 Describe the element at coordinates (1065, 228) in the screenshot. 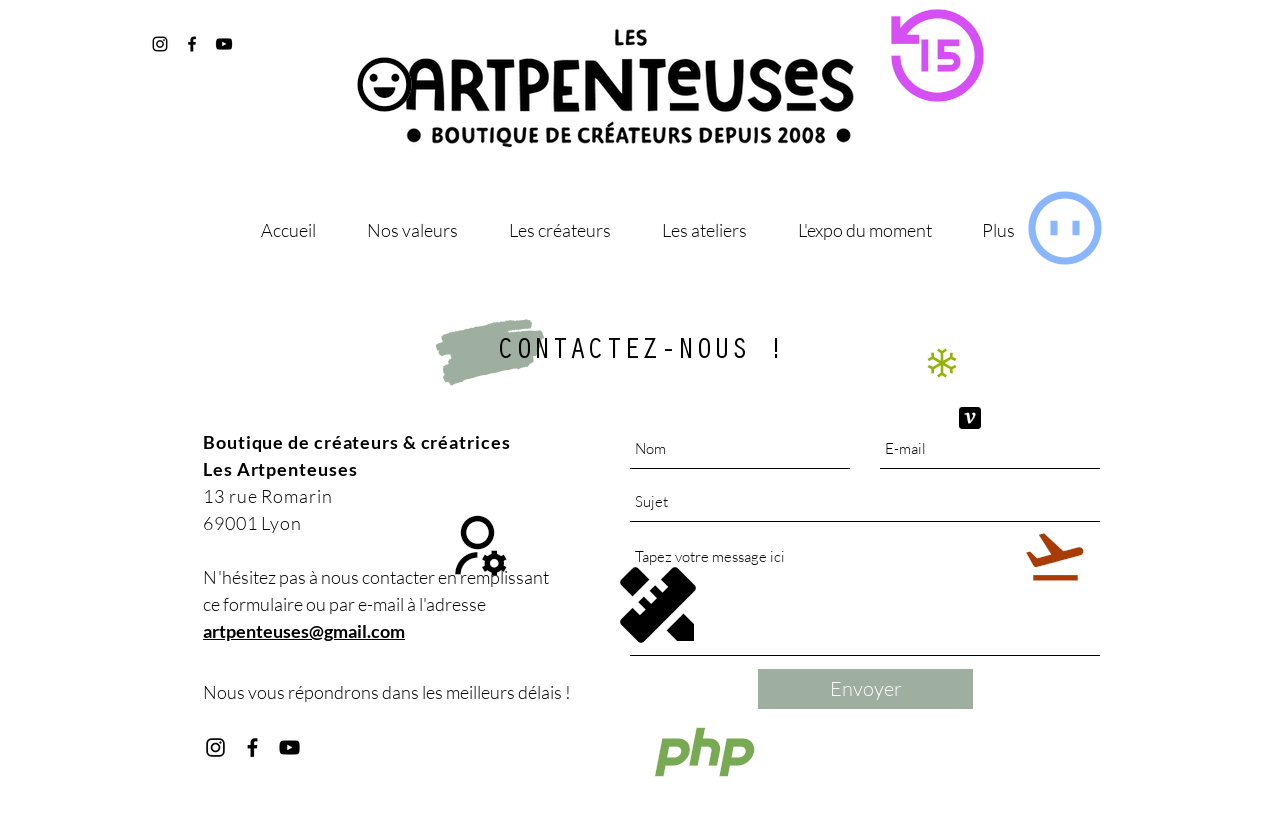

I see `indicates power outlet or electrical socket location` at that location.